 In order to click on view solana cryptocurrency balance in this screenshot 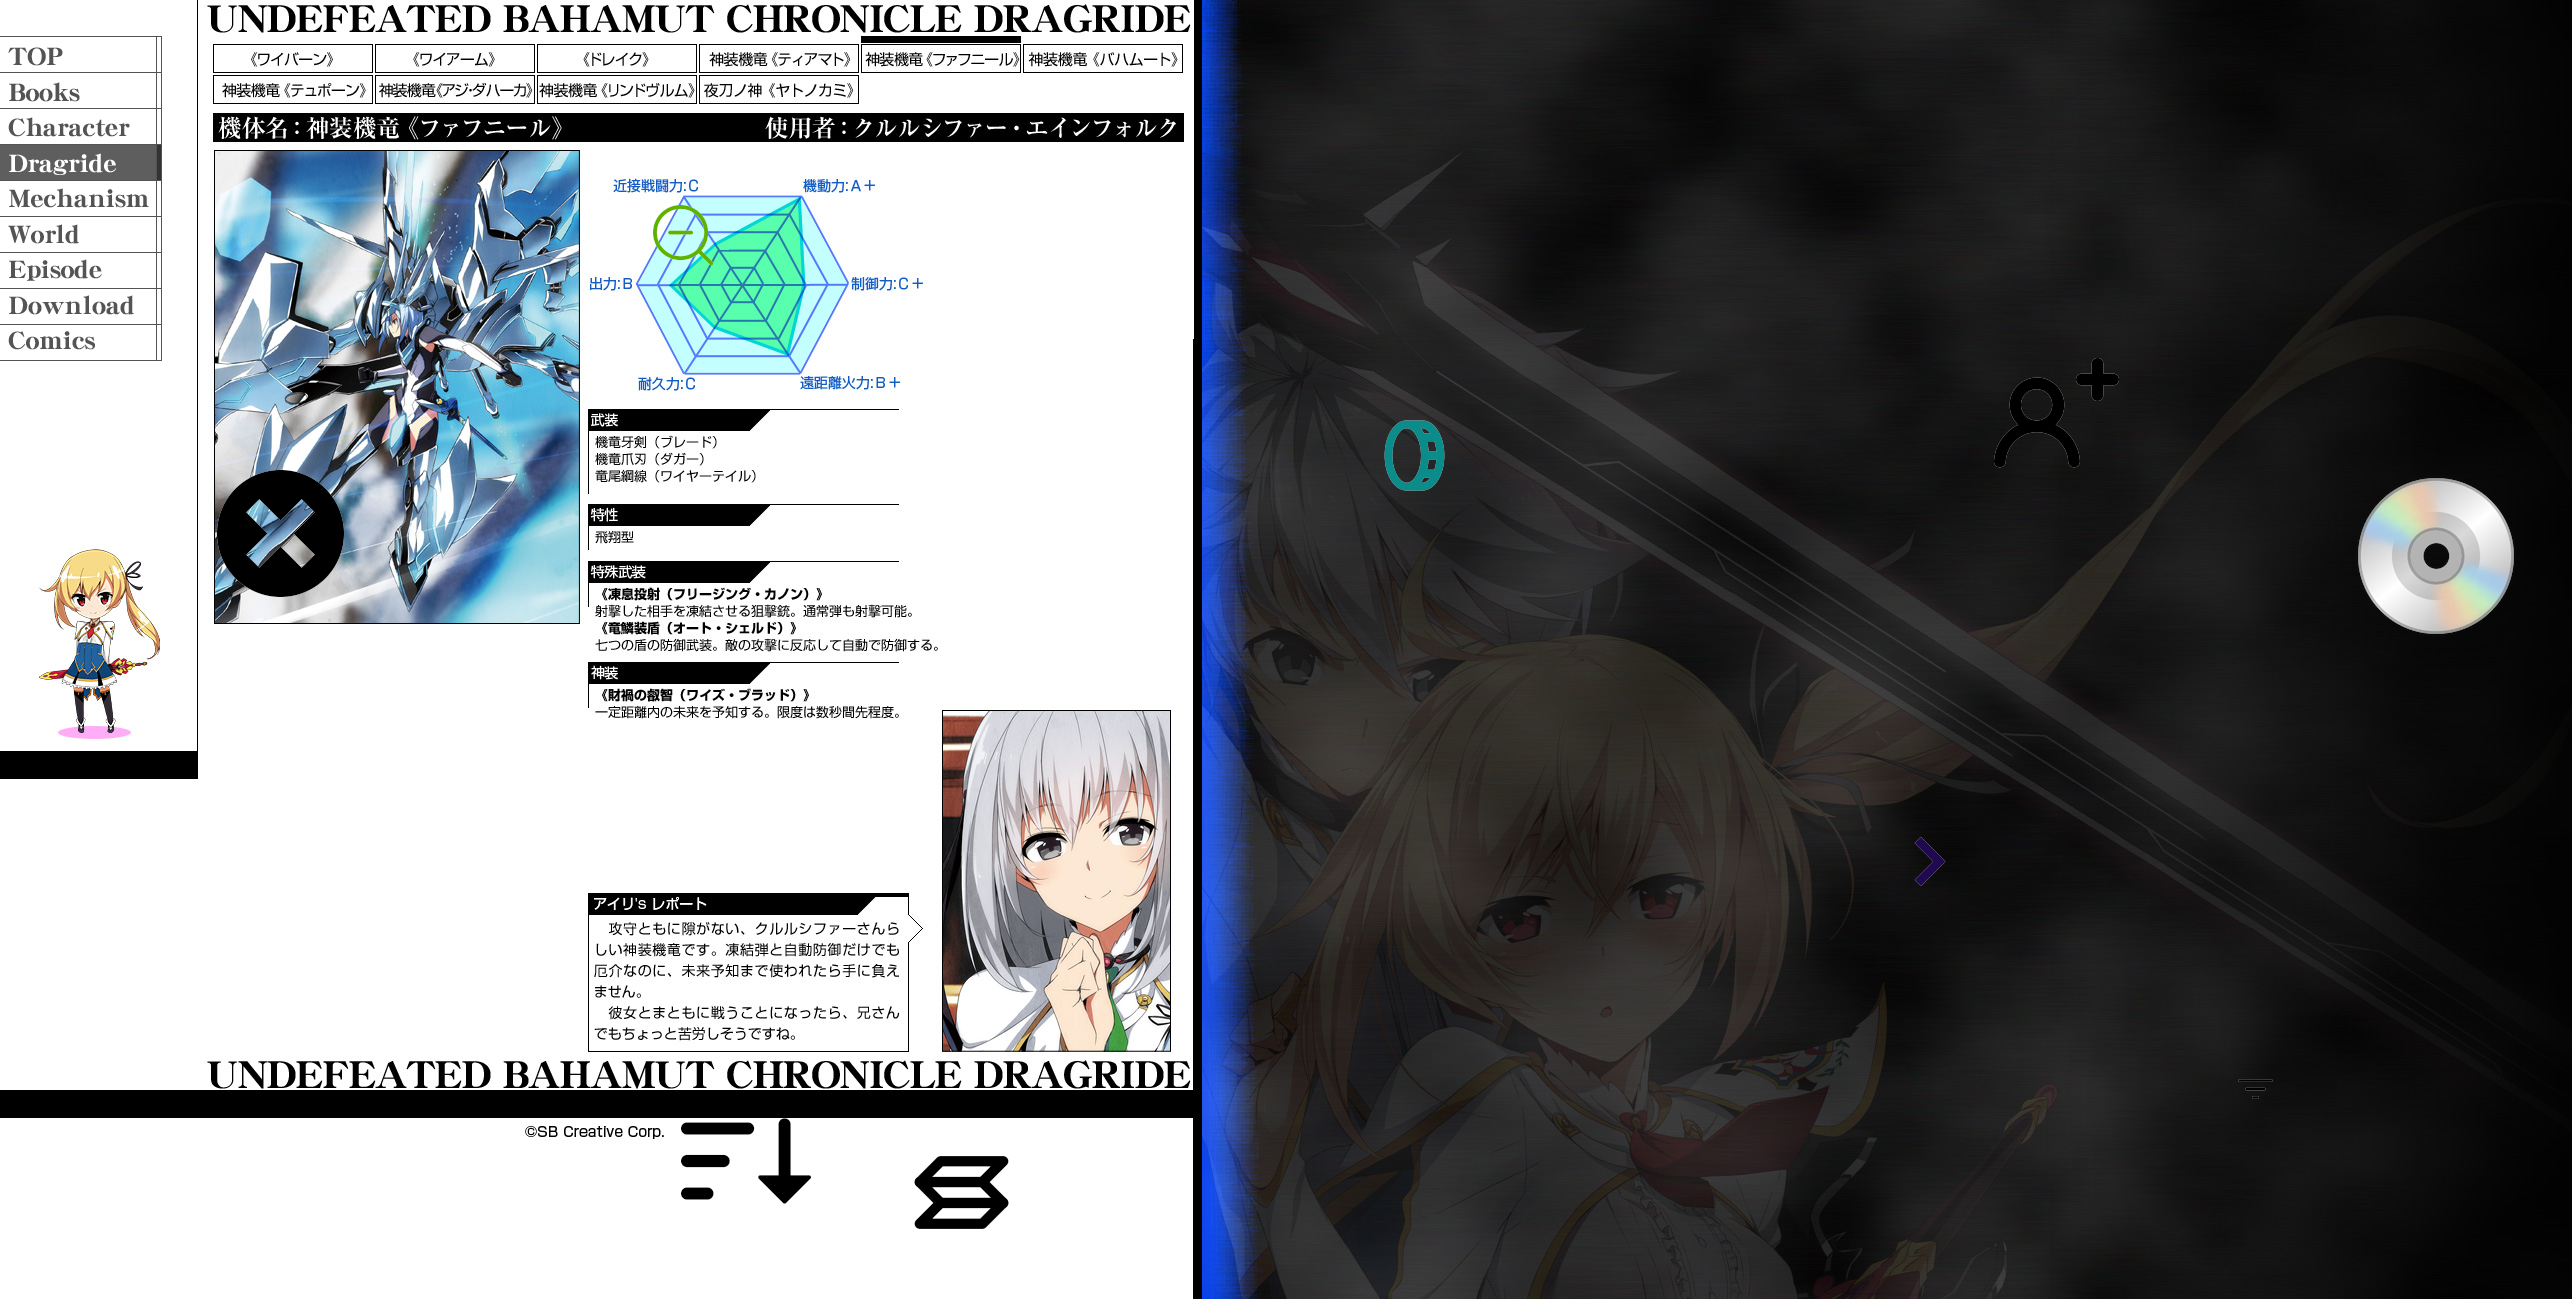, I will do `click(961, 1192)`.